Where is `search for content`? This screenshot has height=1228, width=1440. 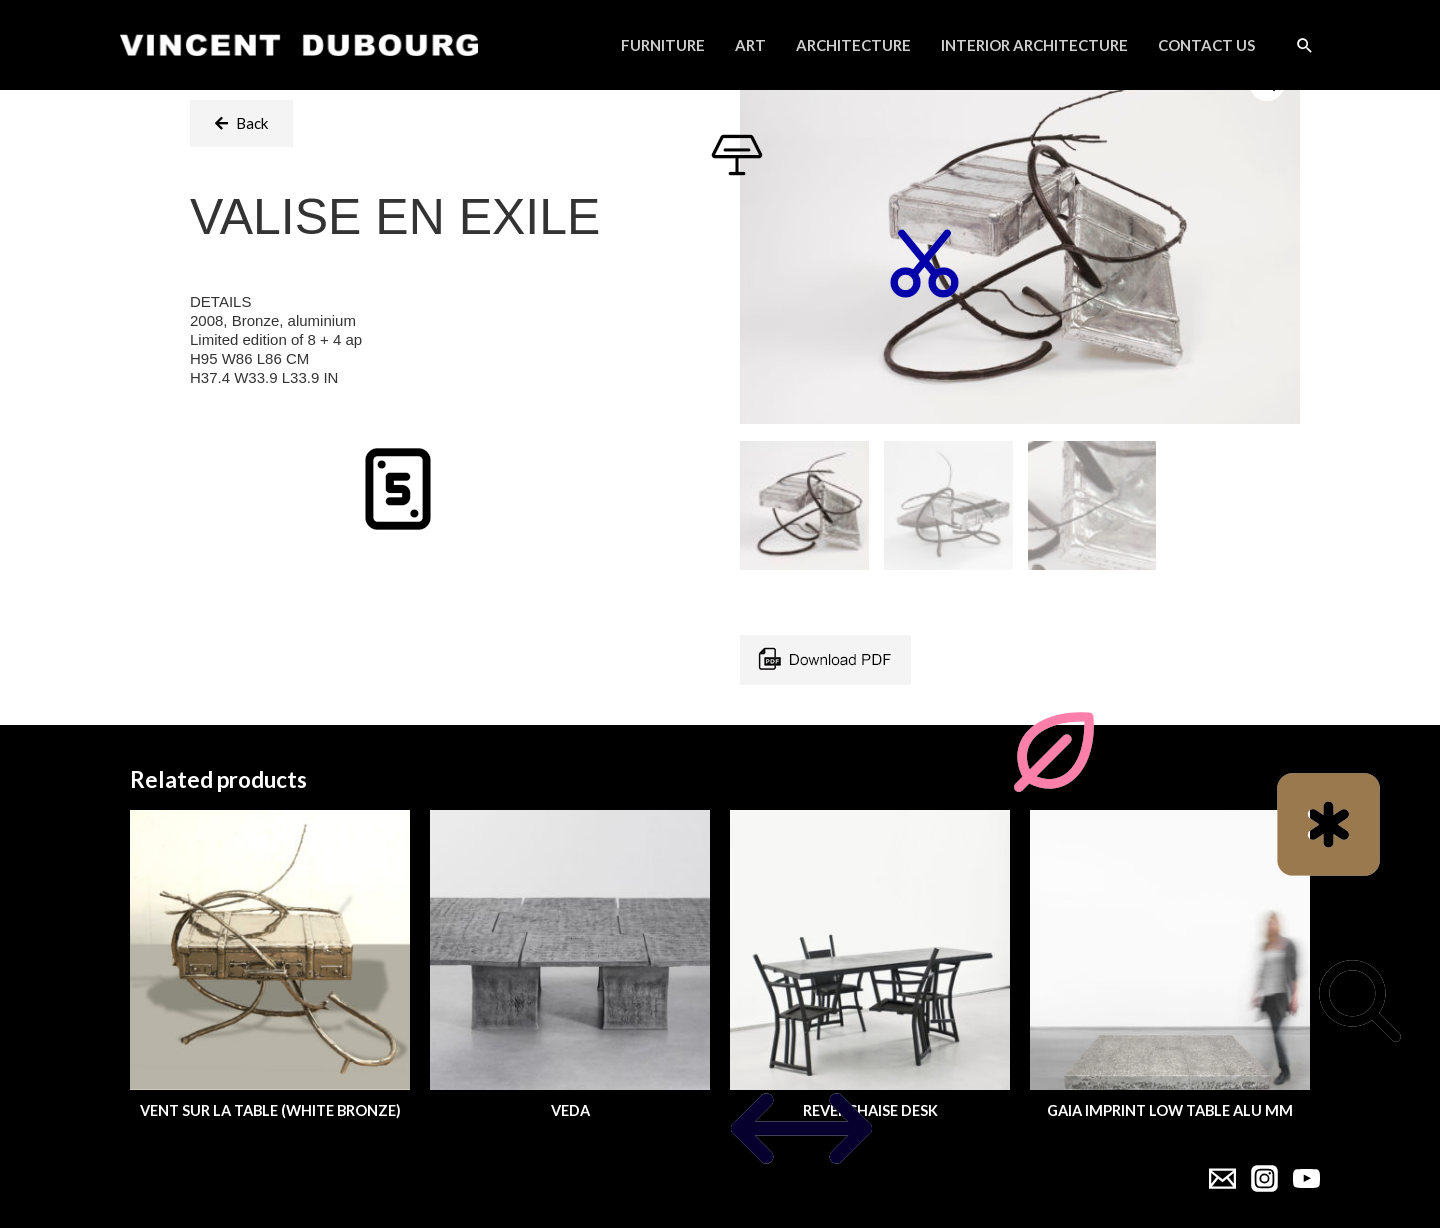
search for content is located at coordinates (1360, 1001).